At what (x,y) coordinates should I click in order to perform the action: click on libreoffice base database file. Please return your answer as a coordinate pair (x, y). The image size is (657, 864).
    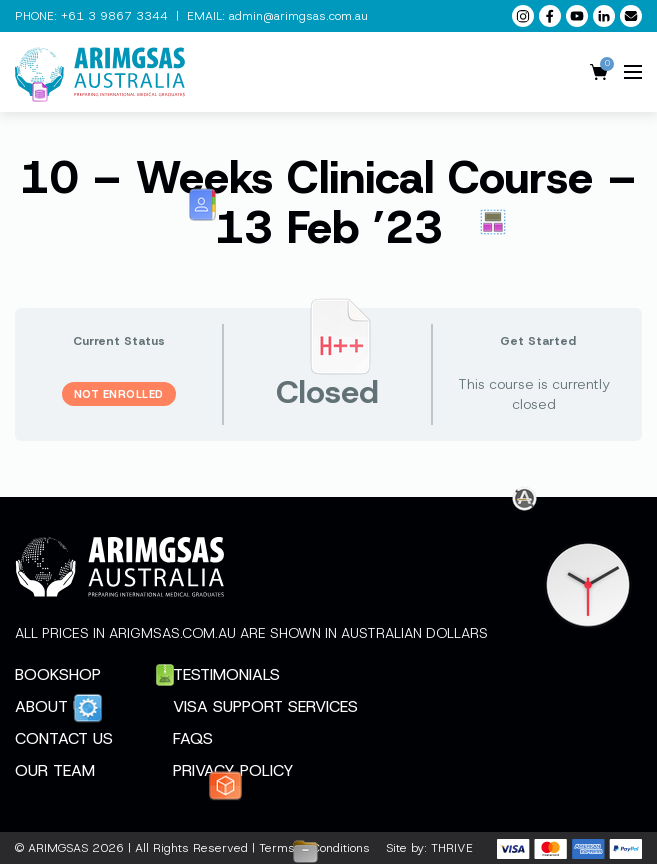
    Looking at the image, I should click on (40, 92).